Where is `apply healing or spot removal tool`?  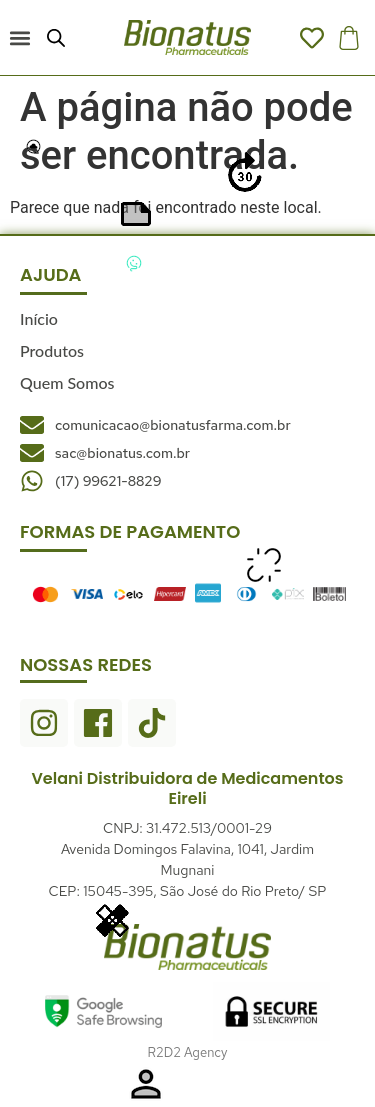
apply healing or spot removal tool is located at coordinates (112, 920).